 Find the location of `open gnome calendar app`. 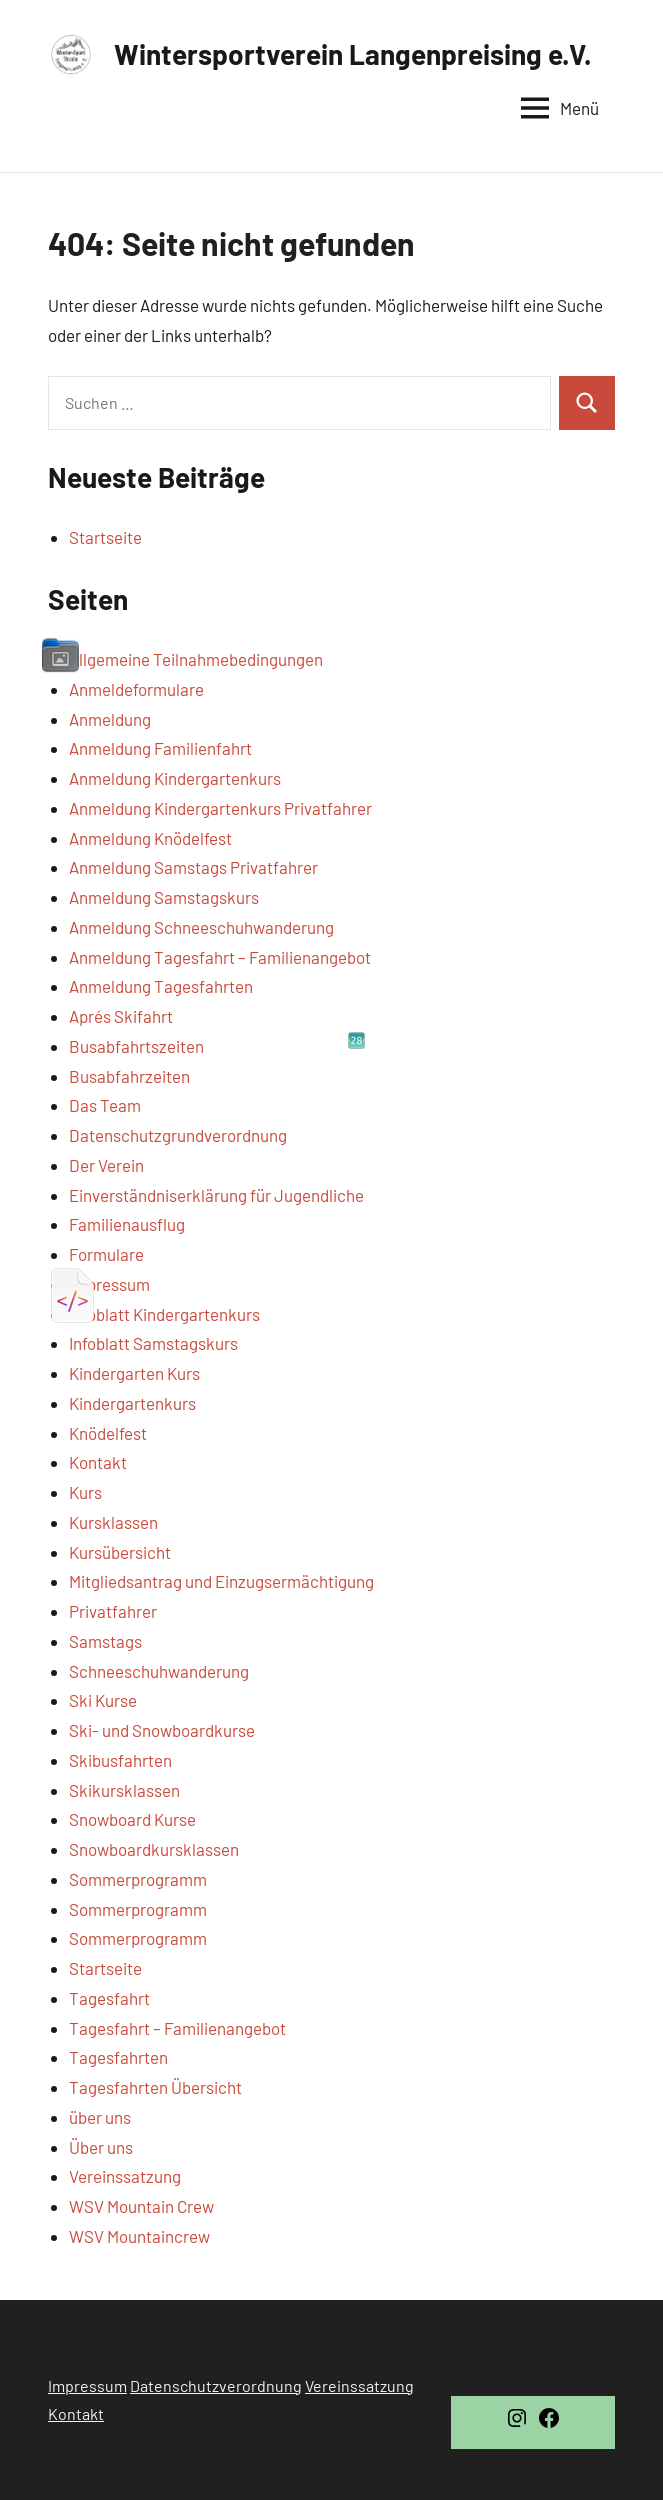

open gnome calendar app is located at coordinates (356, 1040).